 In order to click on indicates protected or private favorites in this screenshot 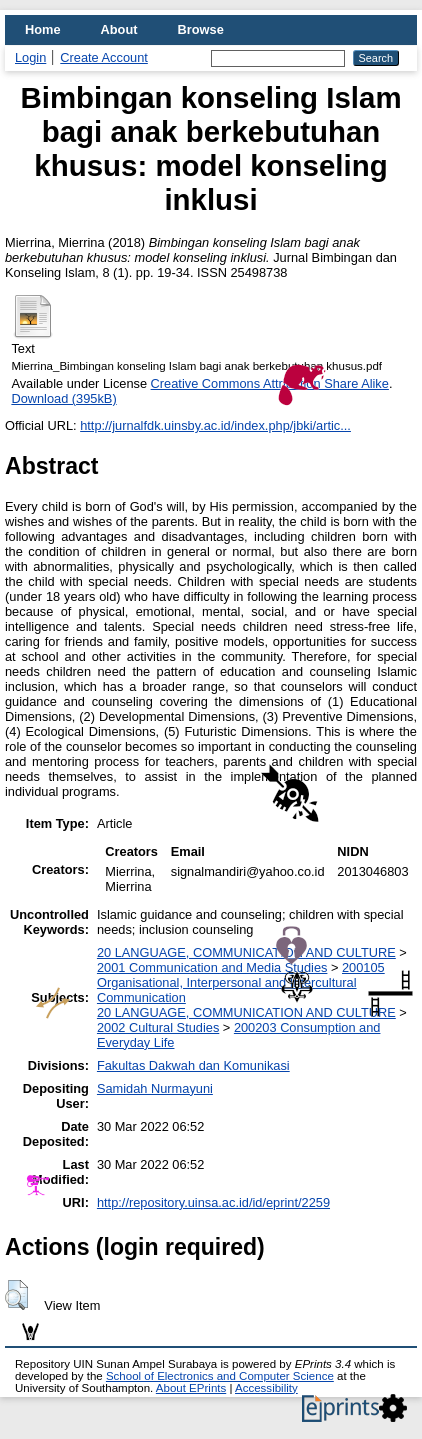, I will do `click(291, 945)`.